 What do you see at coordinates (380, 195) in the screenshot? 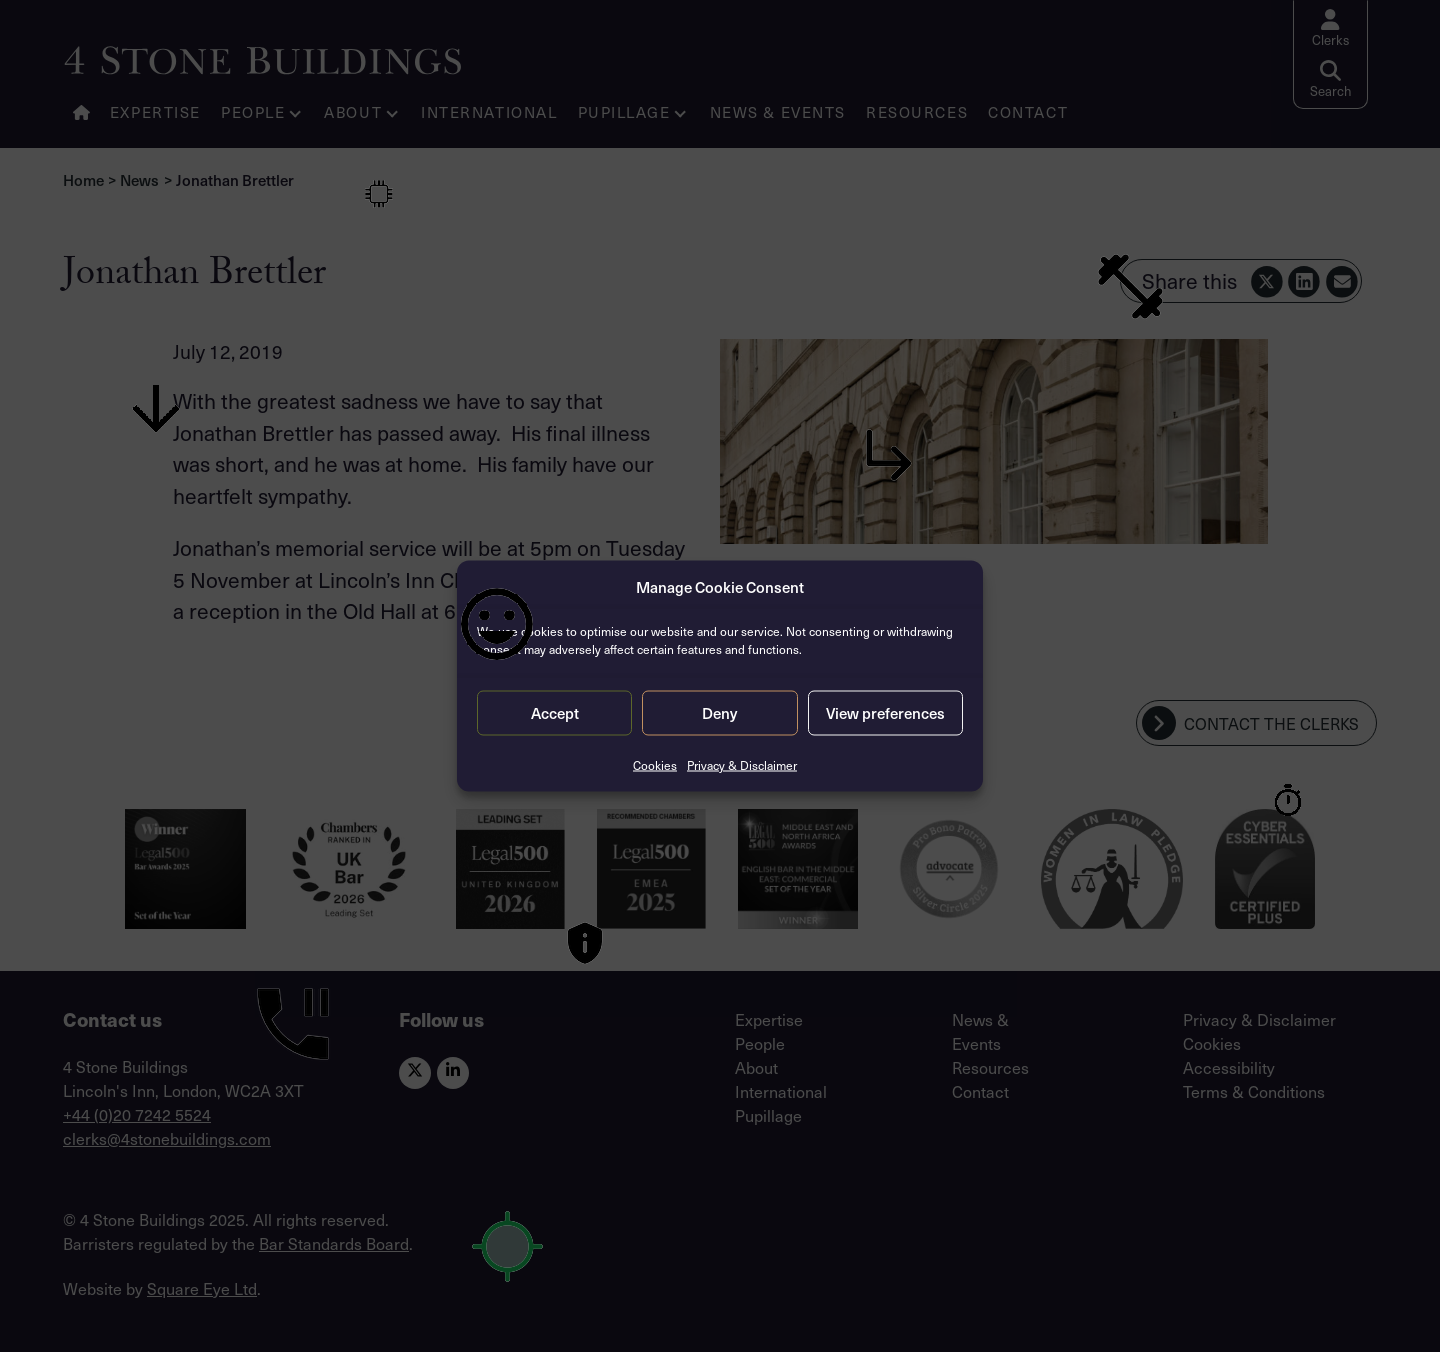
I see `view hardware or processor information` at bounding box center [380, 195].